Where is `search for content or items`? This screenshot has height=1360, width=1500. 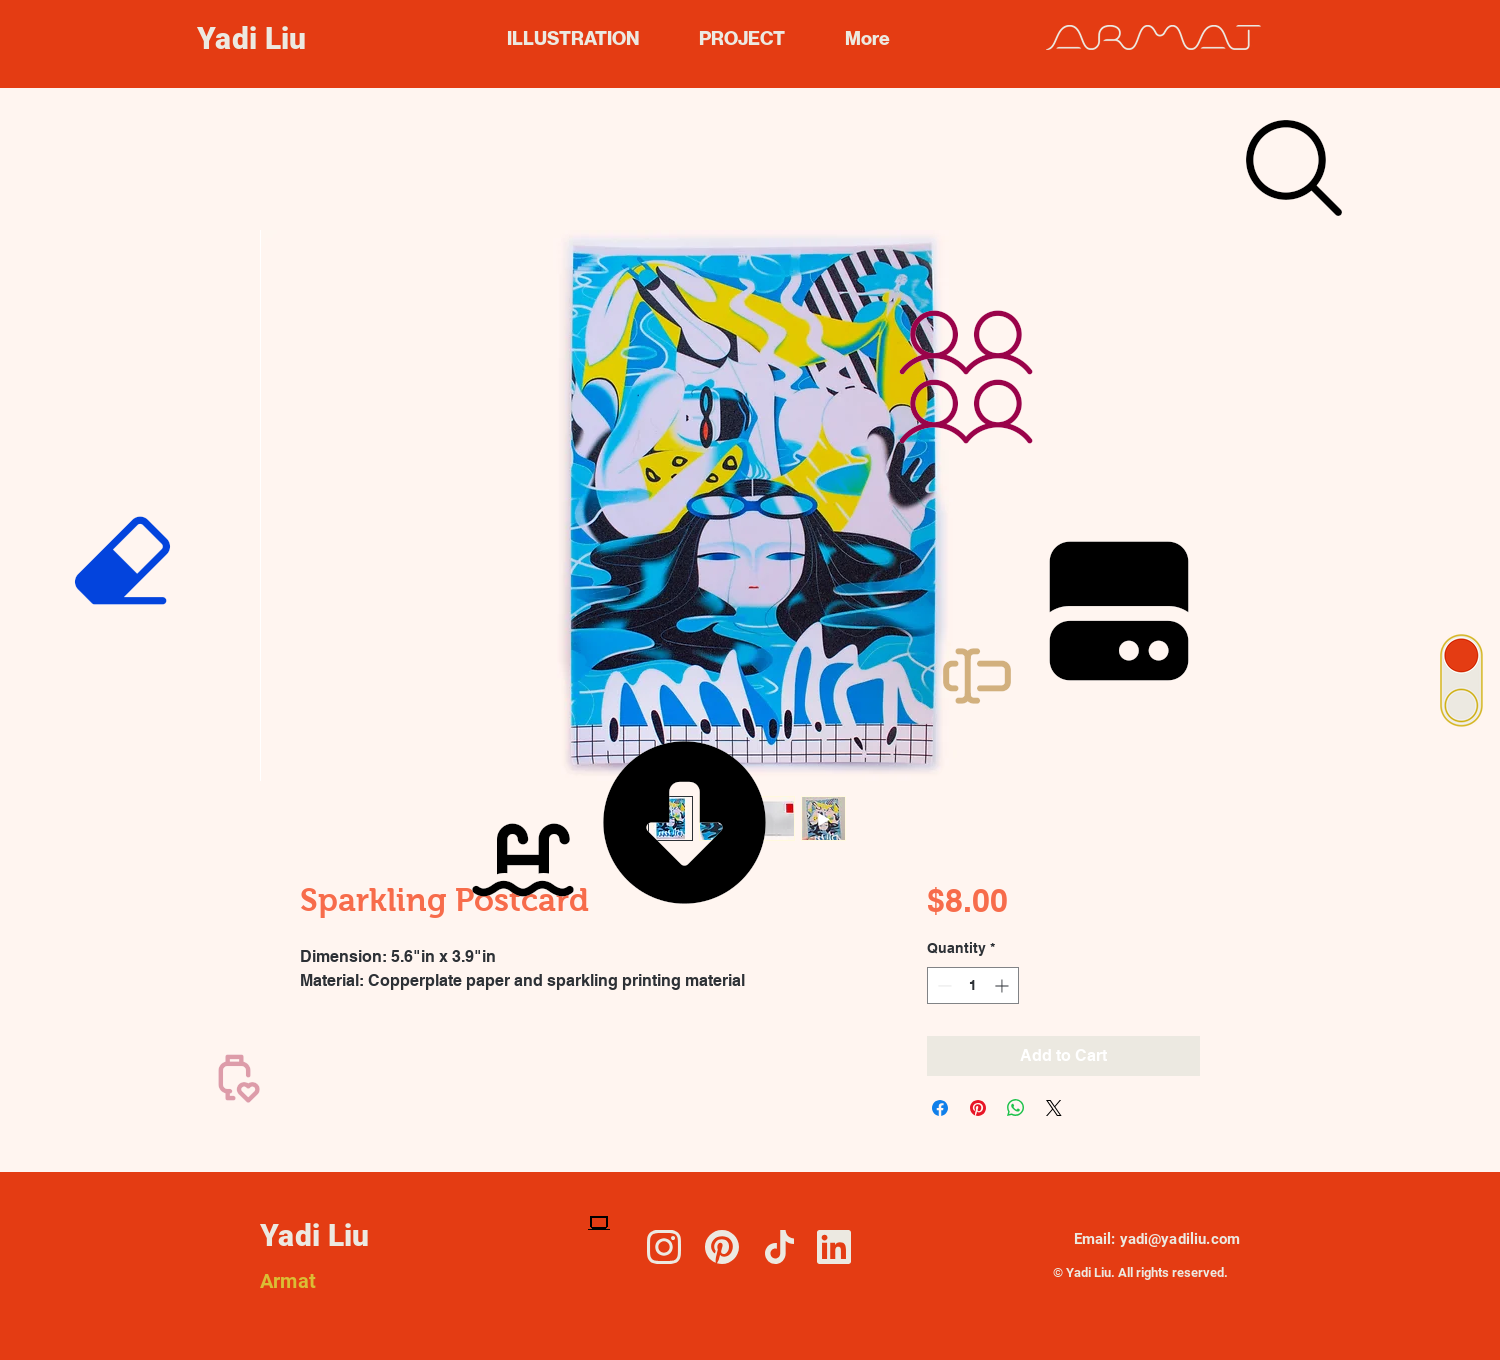 search for content or items is located at coordinates (1294, 168).